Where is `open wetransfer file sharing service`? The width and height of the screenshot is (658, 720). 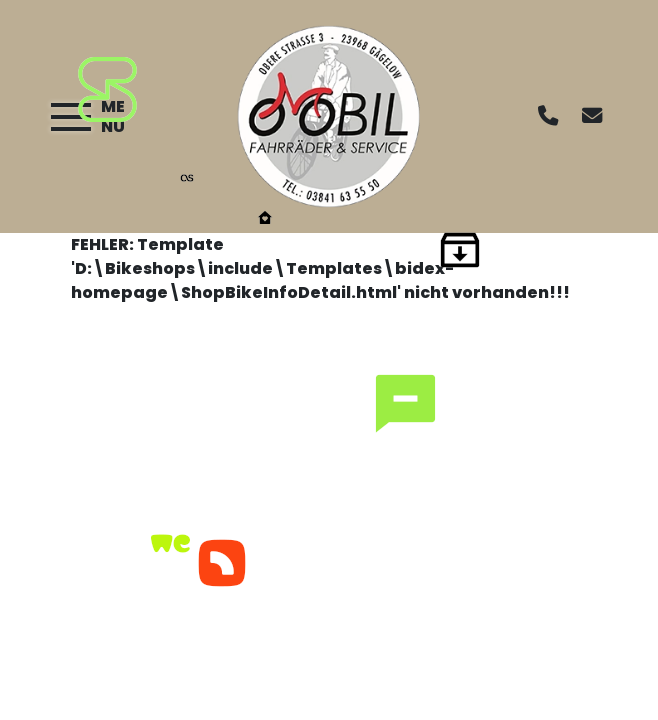
open wetransfer file sharing service is located at coordinates (170, 543).